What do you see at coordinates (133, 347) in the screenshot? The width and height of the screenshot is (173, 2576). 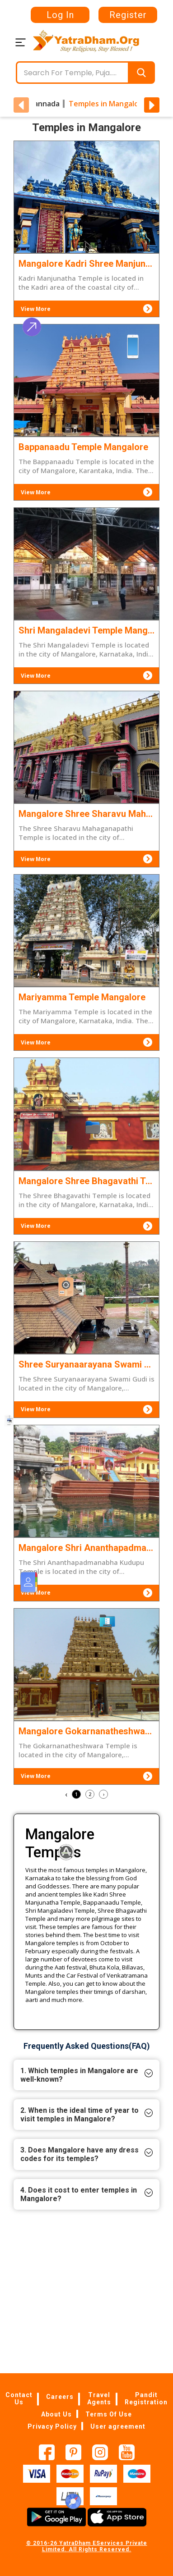 I see `indicates a connected iPod Touch device` at bounding box center [133, 347].